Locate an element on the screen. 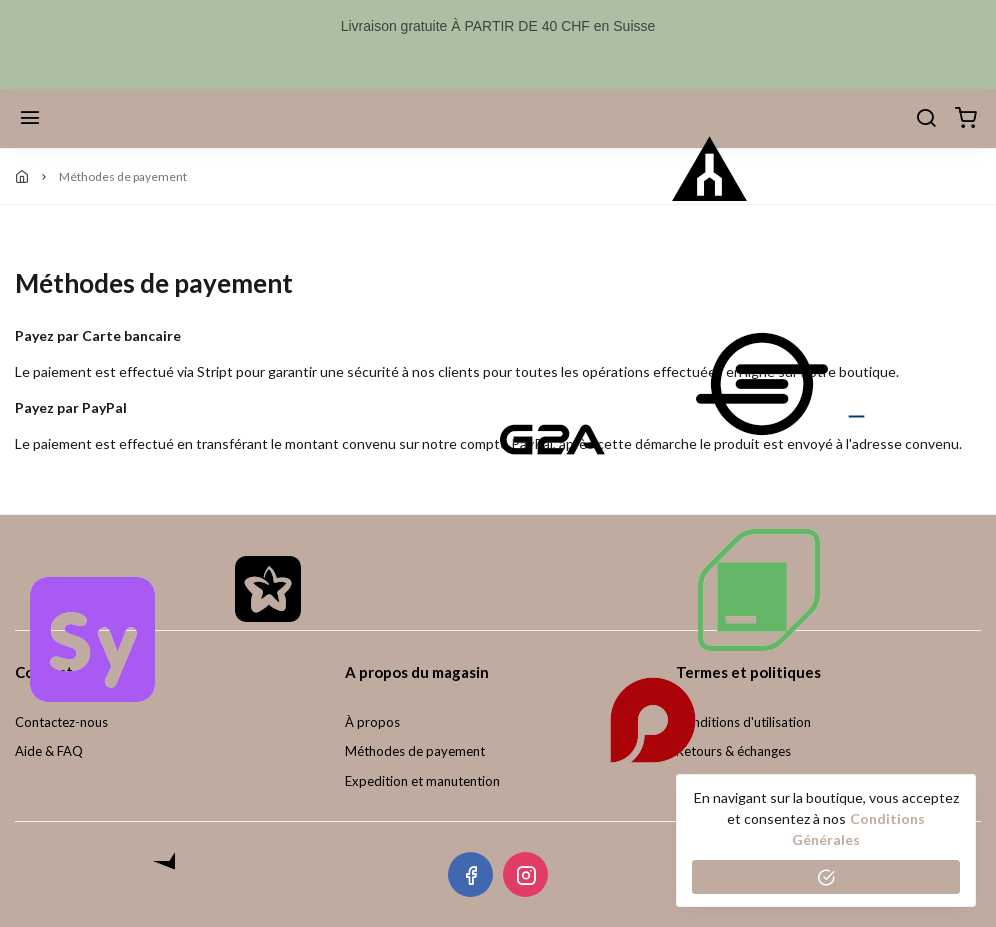 This screenshot has width=996, height=927. jetbrains company logo is located at coordinates (759, 590).